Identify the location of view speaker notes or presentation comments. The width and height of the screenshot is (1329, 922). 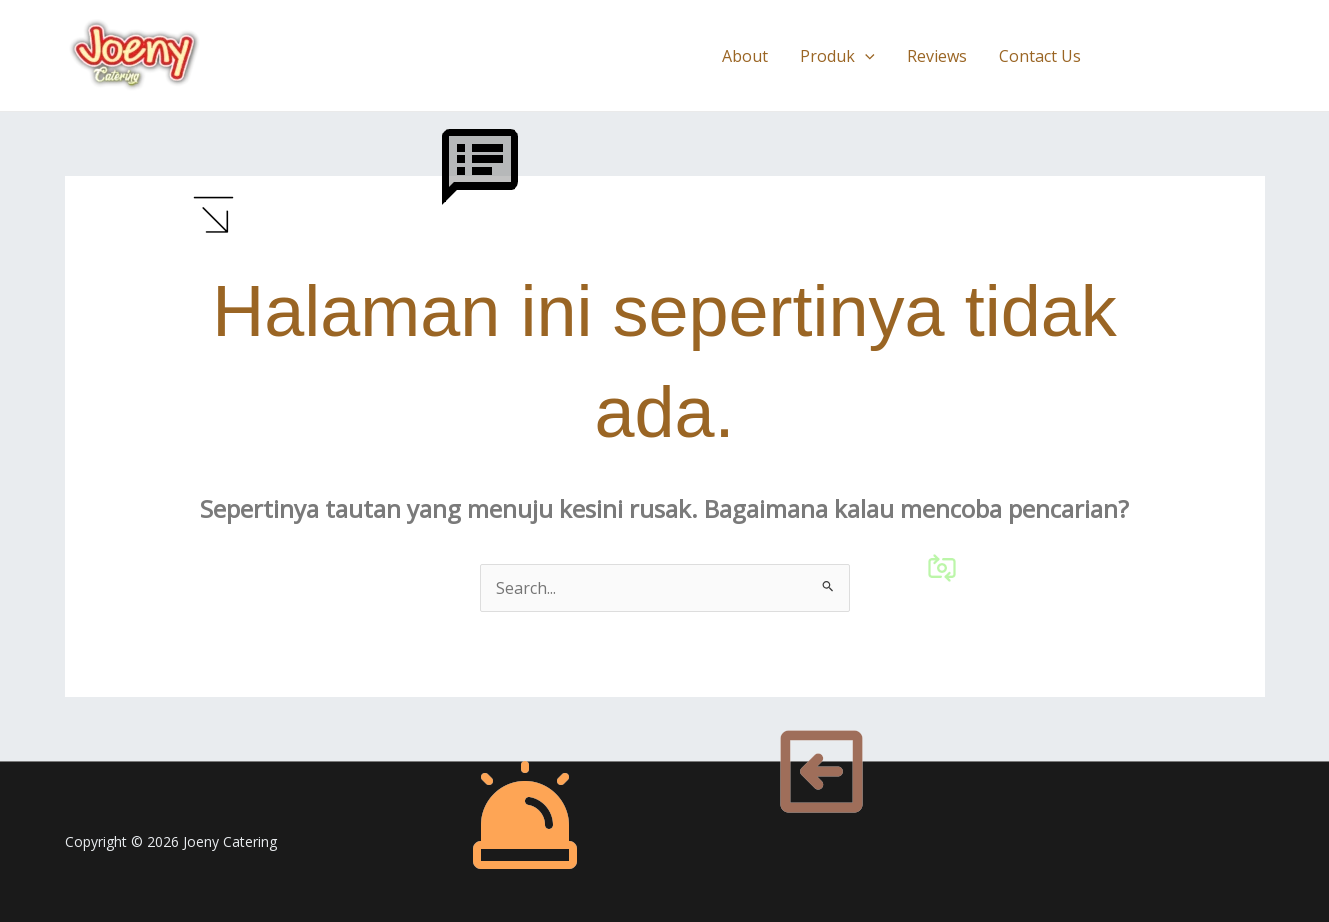
(480, 167).